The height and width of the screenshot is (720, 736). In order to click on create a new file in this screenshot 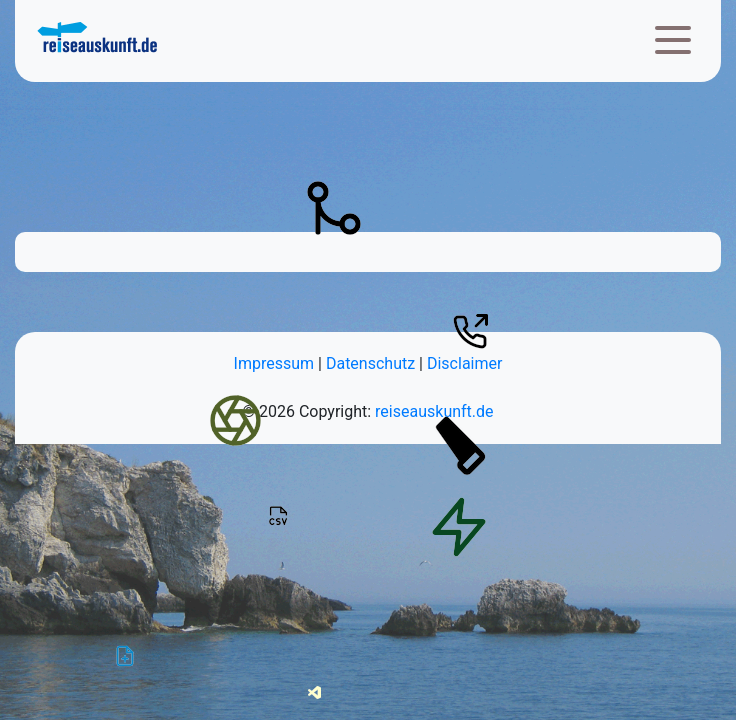, I will do `click(125, 656)`.